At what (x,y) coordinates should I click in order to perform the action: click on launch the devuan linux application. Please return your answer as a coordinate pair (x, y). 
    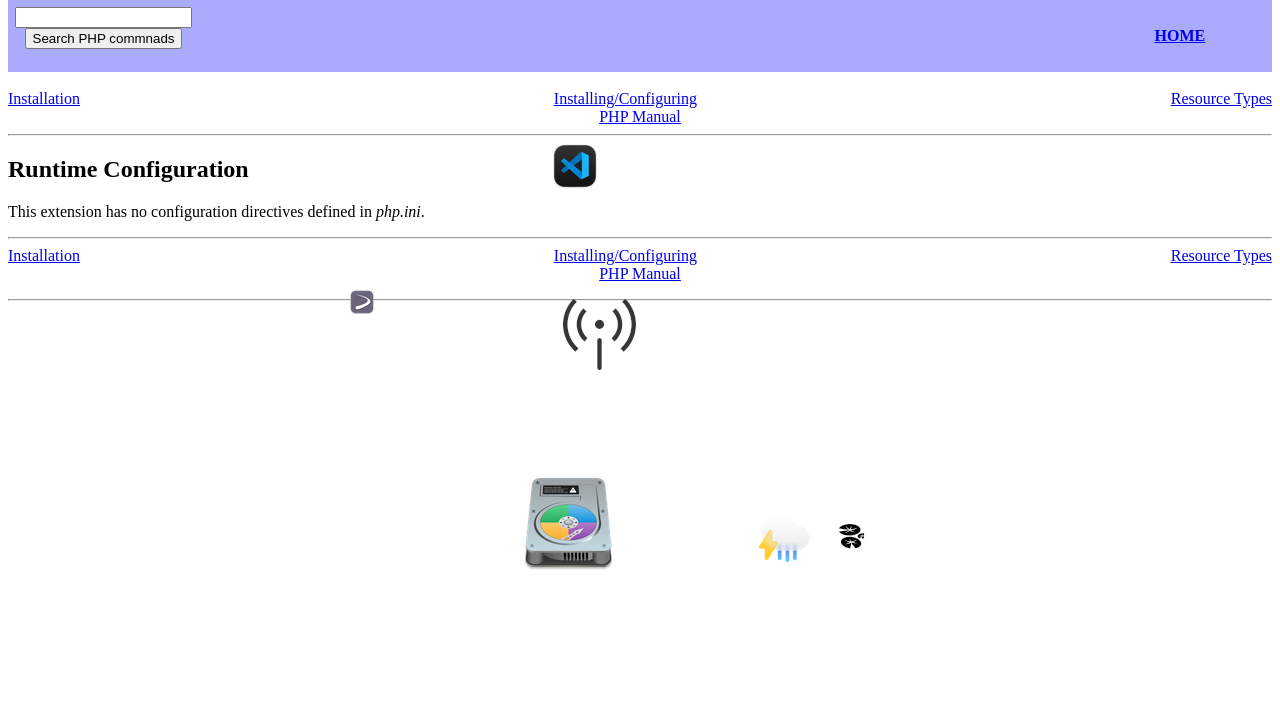
    Looking at the image, I should click on (362, 302).